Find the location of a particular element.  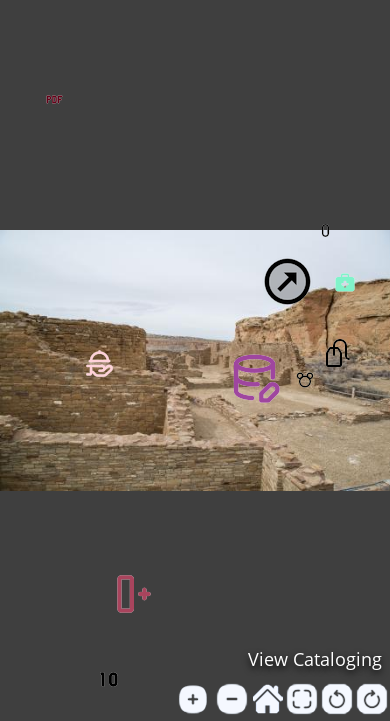

tea or hot beverage options is located at coordinates (337, 354).